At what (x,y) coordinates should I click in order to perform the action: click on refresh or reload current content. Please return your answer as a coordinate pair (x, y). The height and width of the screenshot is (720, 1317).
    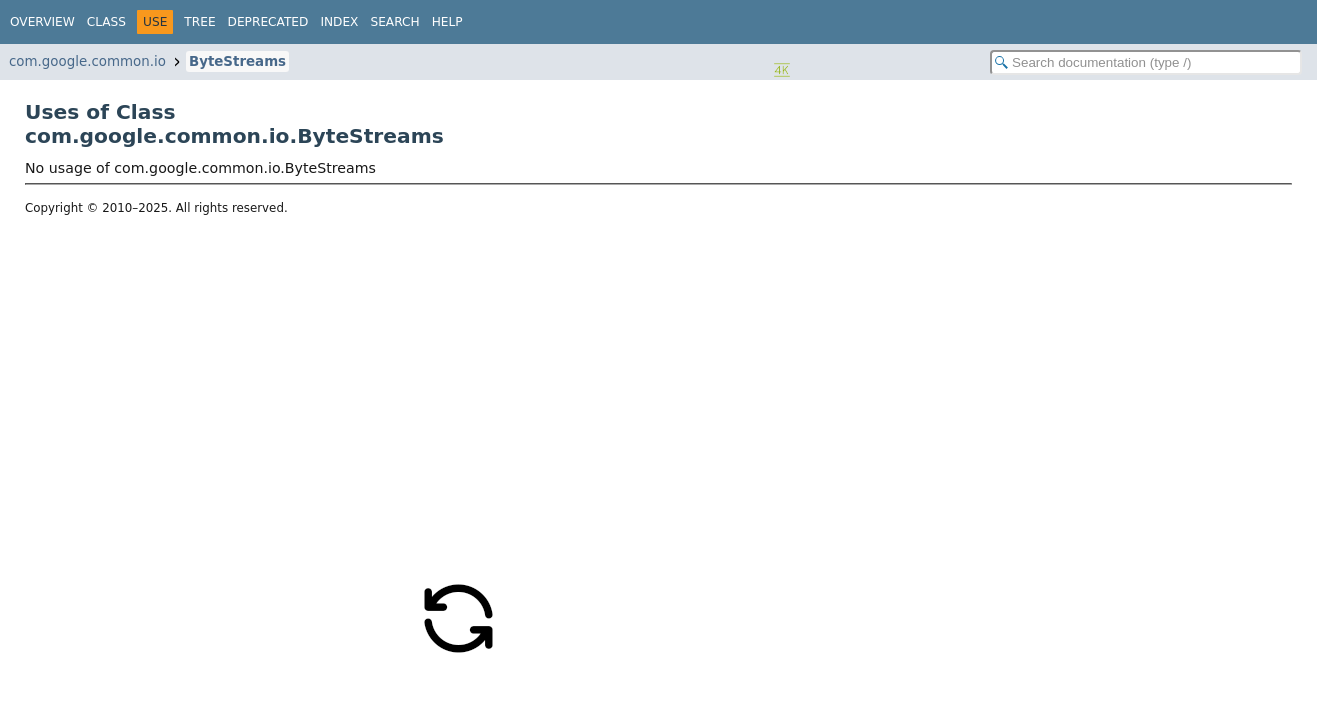
    Looking at the image, I should click on (458, 618).